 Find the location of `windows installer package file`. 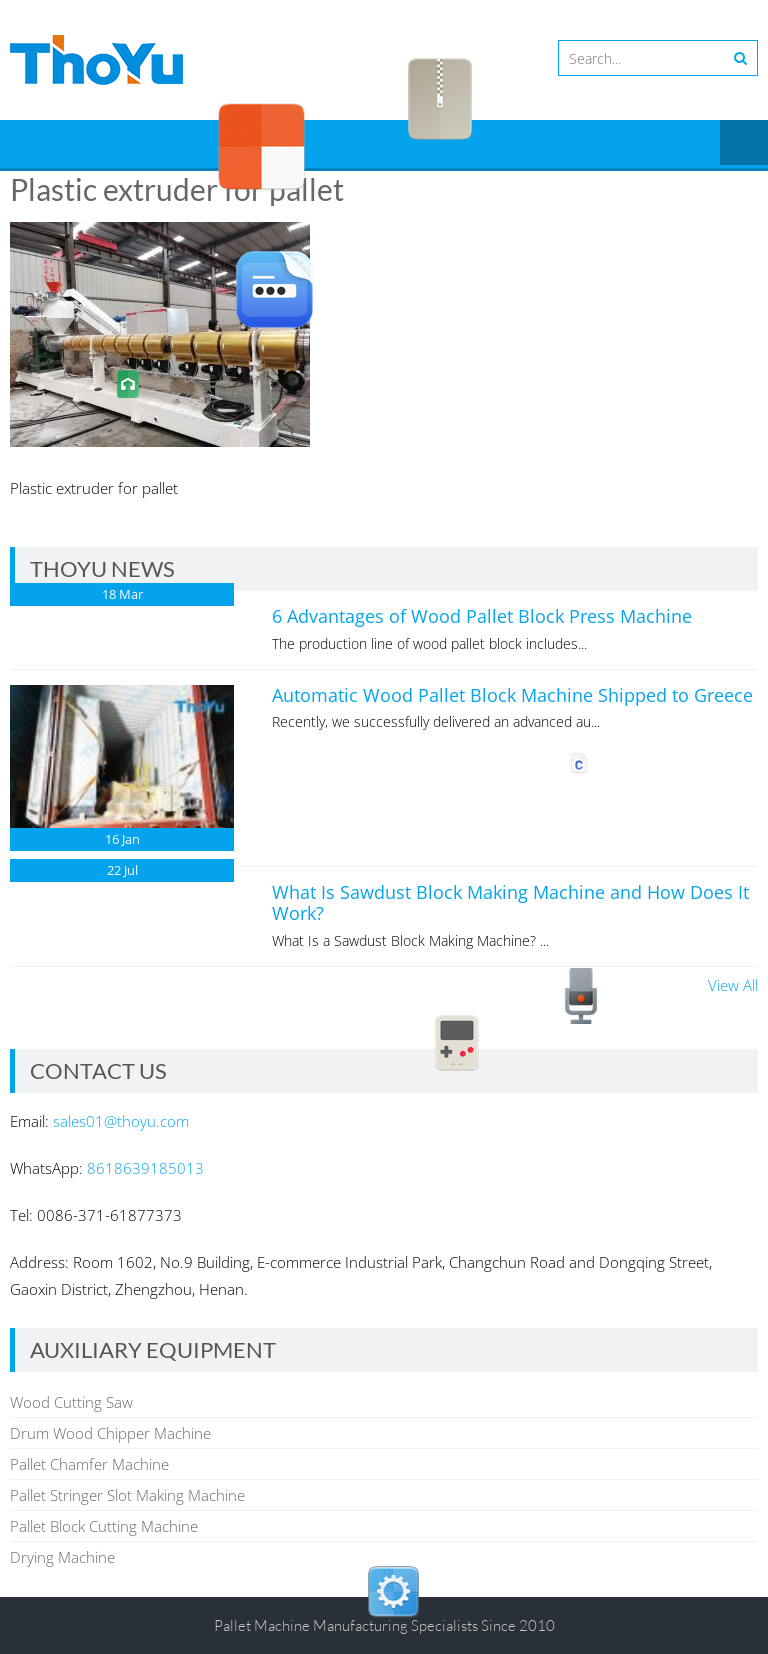

windows installer package file is located at coordinates (393, 1591).